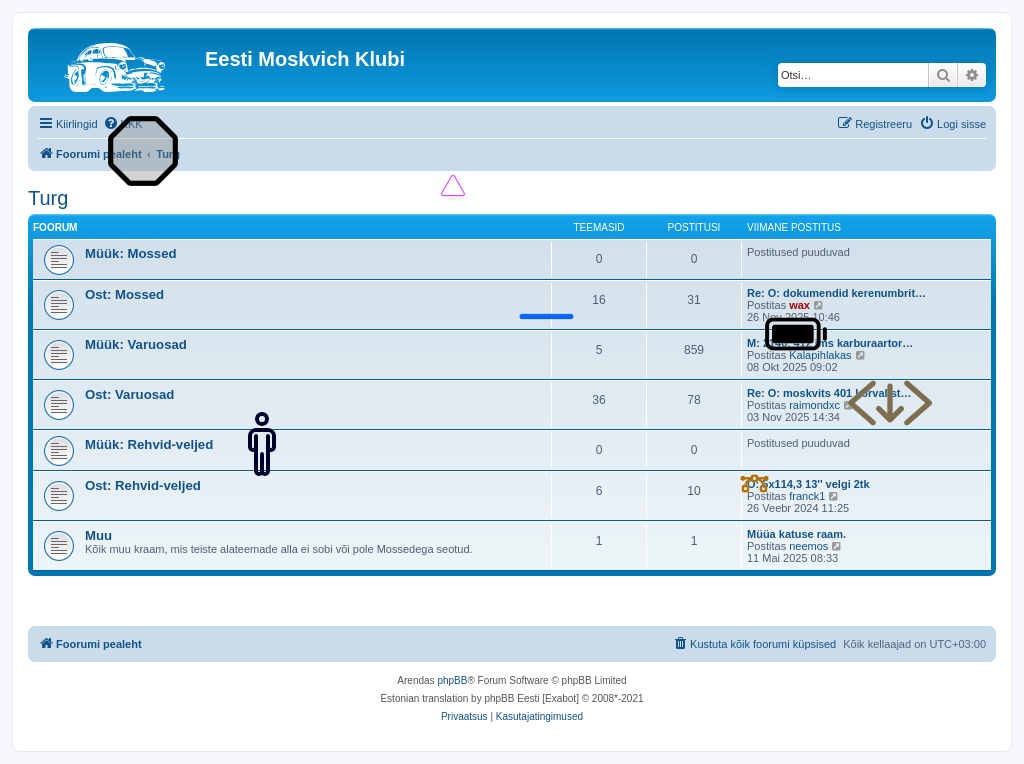 This screenshot has height=764, width=1024. What do you see at coordinates (143, 151) in the screenshot?
I see `stop or halt action indicator` at bounding box center [143, 151].